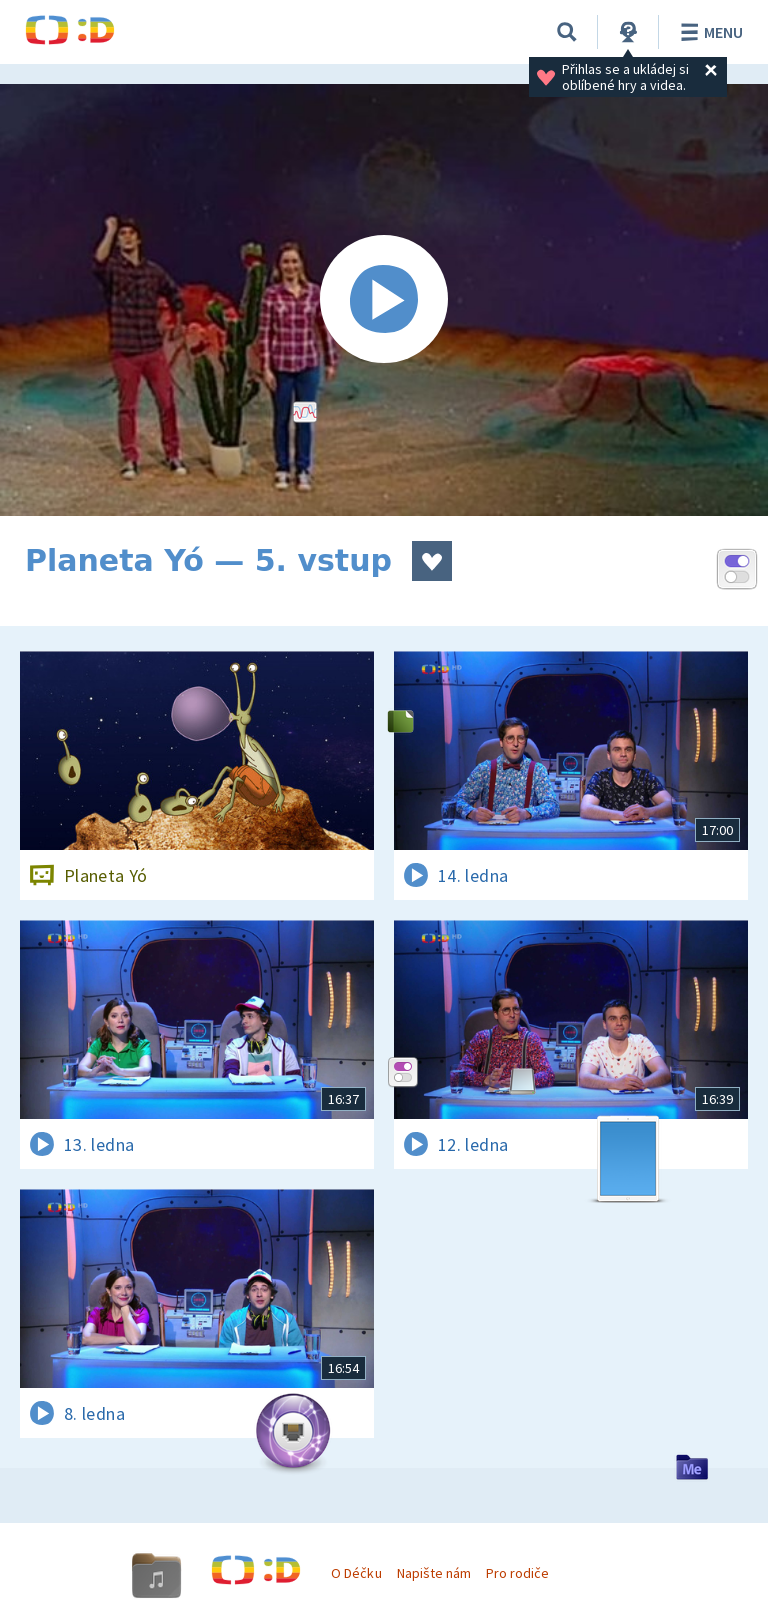  What do you see at coordinates (692, 1468) in the screenshot?
I see `open adobe media encoder project folder` at bounding box center [692, 1468].